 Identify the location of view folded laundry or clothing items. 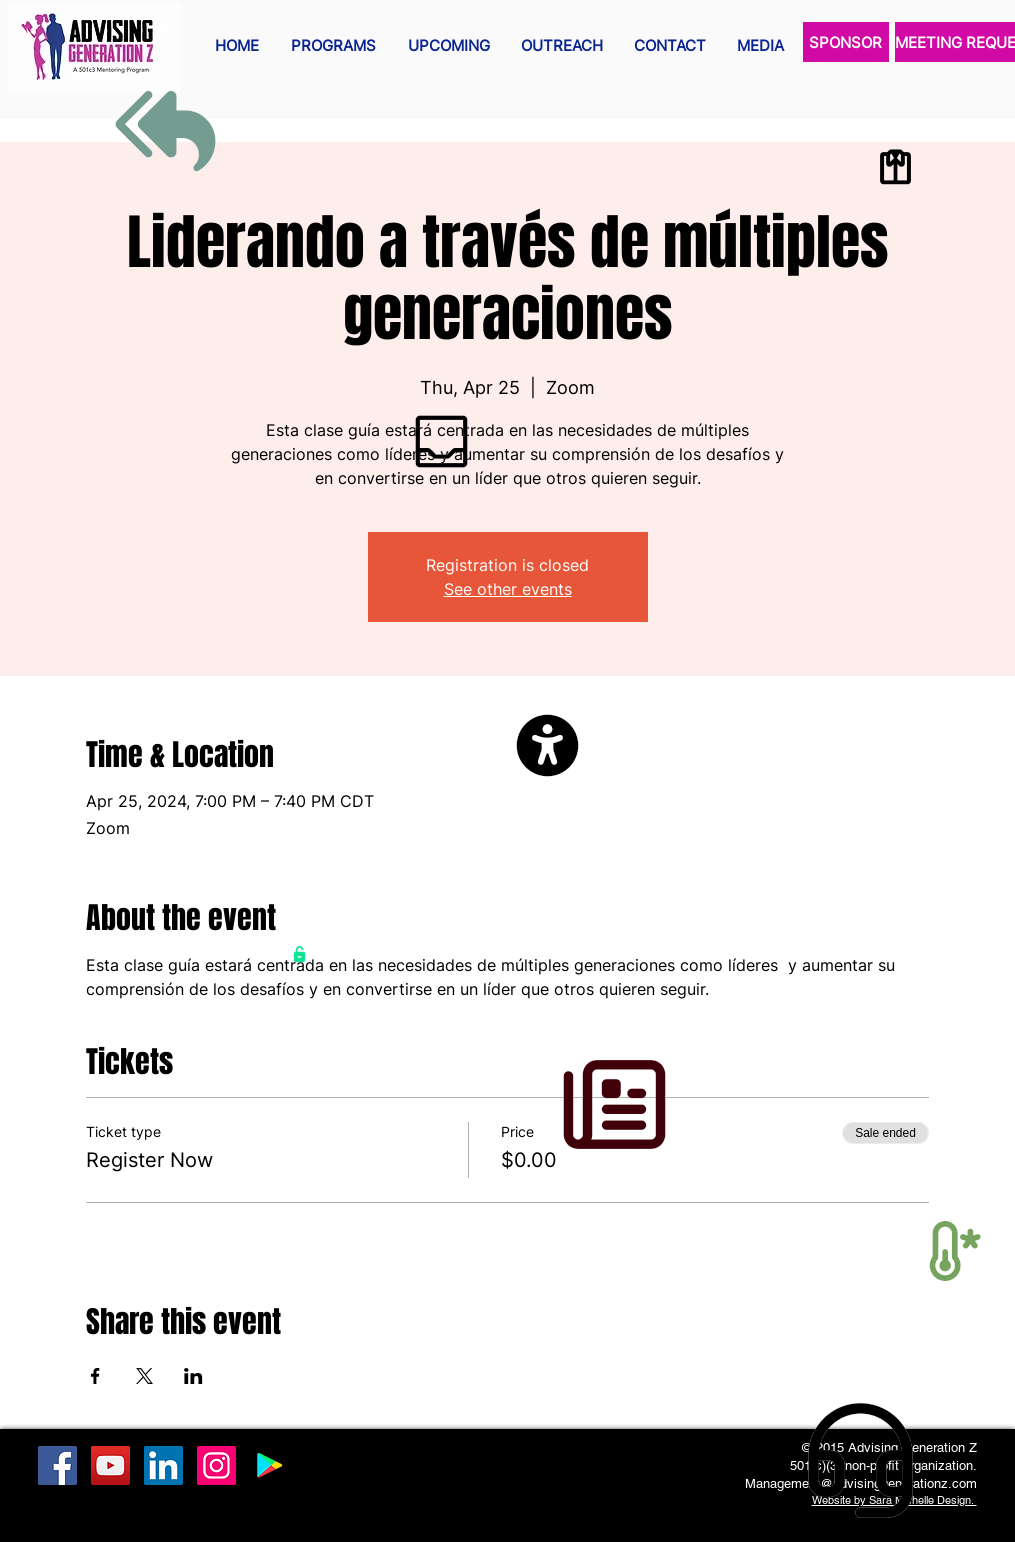
(895, 167).